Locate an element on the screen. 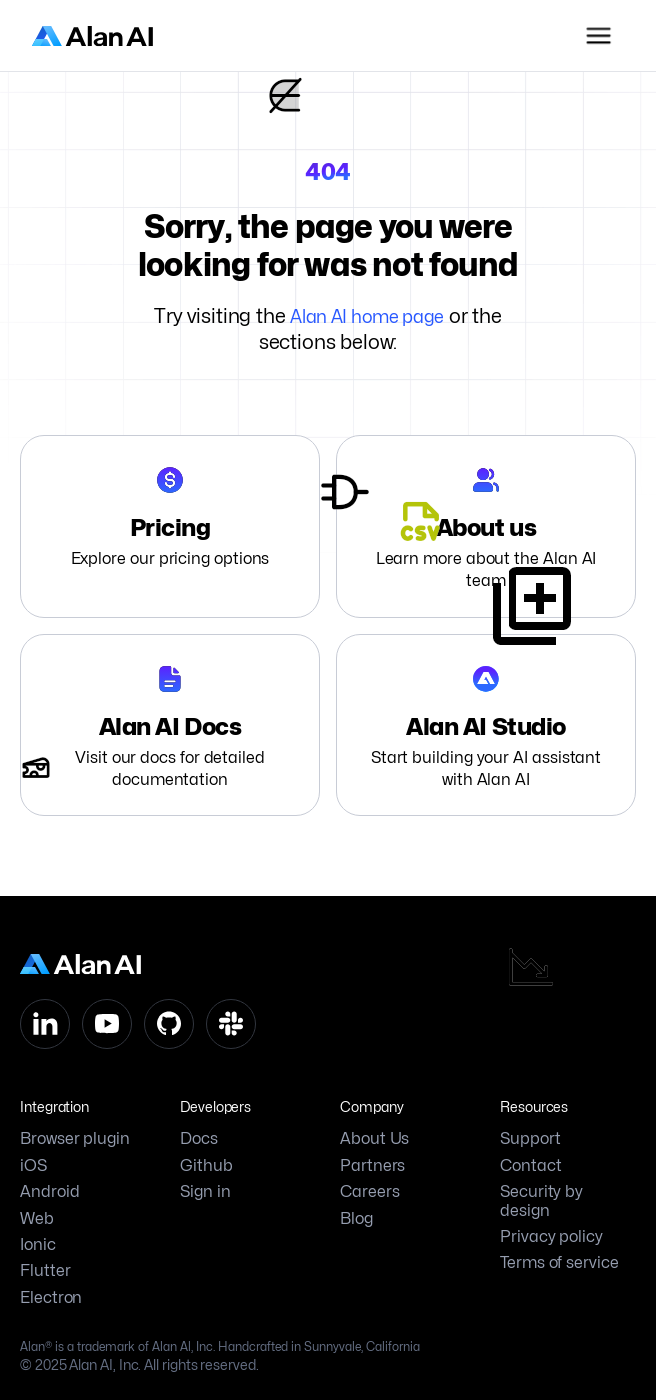 The width and height of the screenshot is (656, 1400). open or view a CSV file is located at coordinates (421, 523).